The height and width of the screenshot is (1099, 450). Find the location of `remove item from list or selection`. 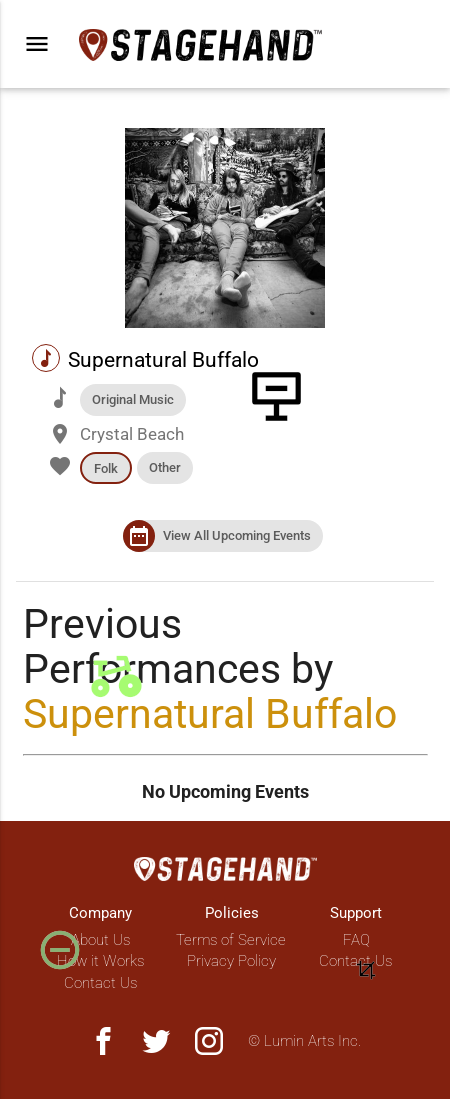

remove item from list or selection is located at coordinates (60, 950).